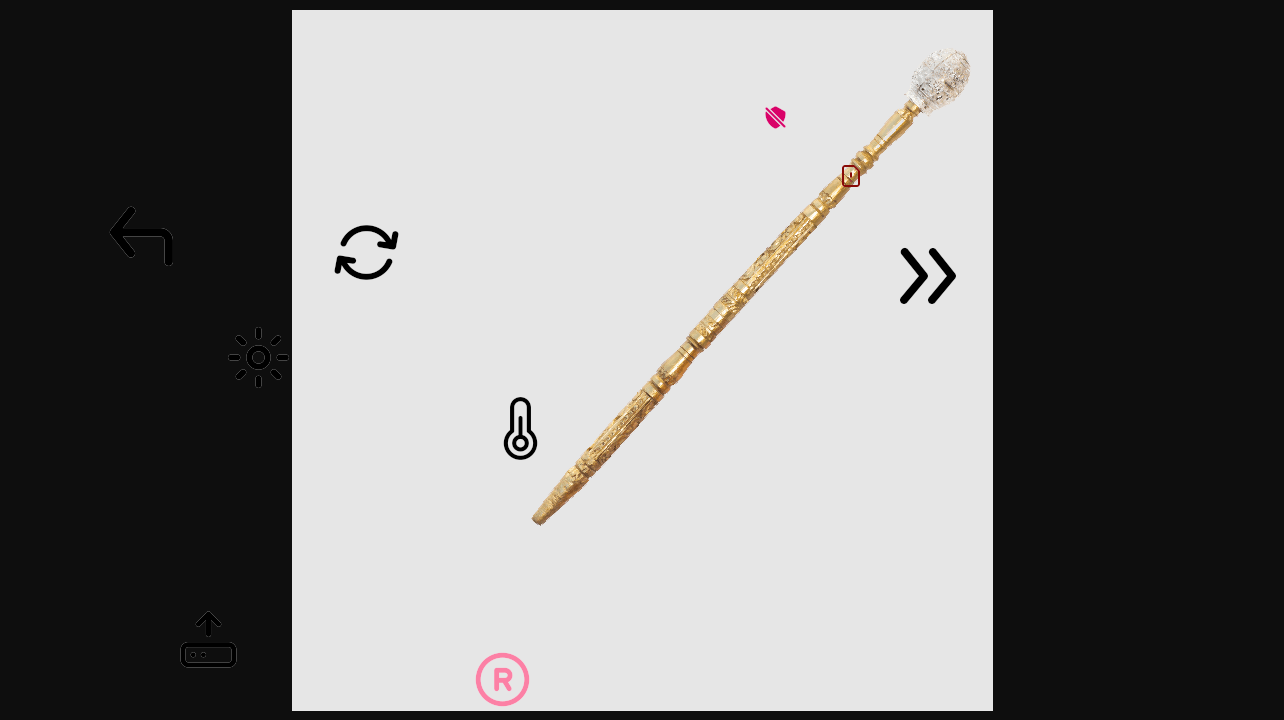  I want to click on skip forward or advance quickly, so click(928, 276).